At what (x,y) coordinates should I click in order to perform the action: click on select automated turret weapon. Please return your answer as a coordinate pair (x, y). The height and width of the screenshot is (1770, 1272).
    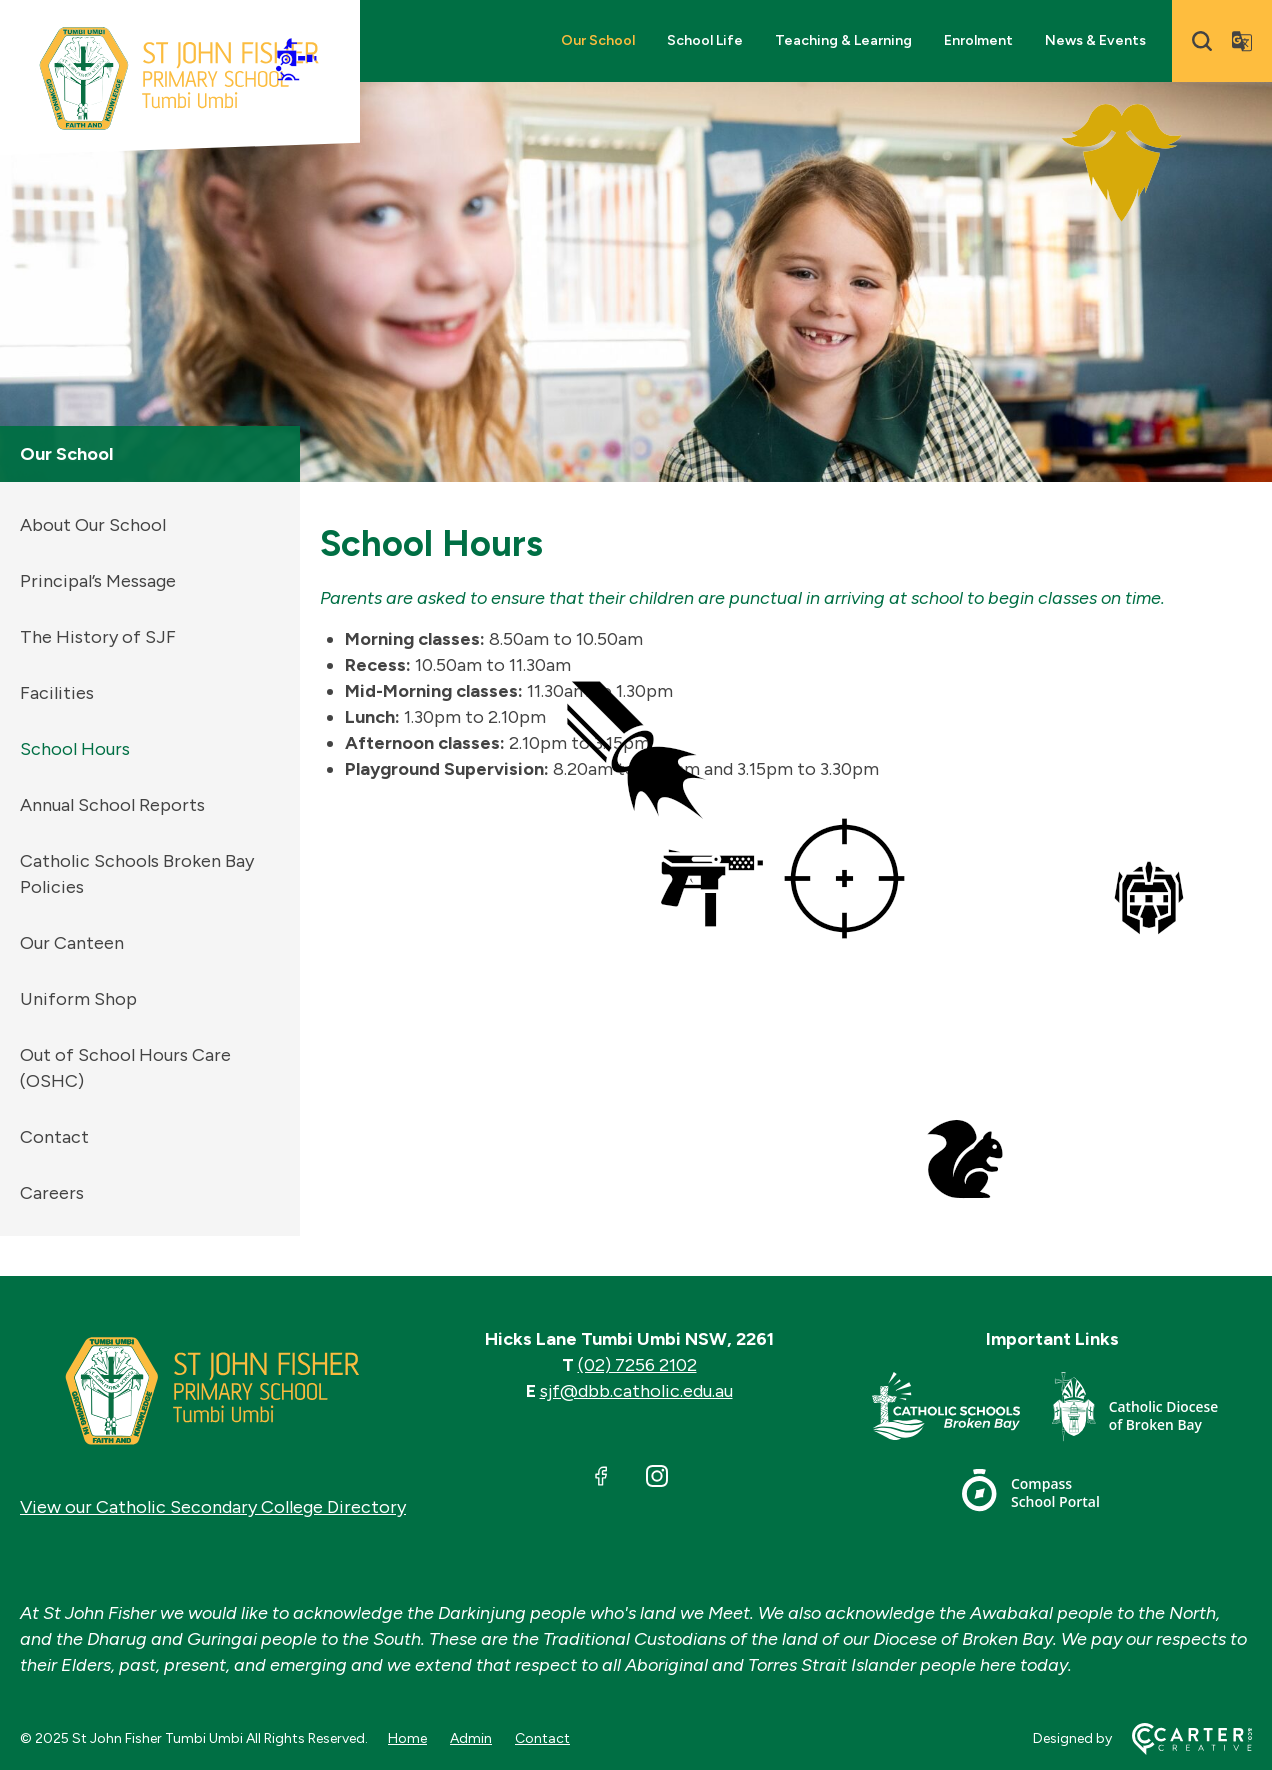
    Looking at the image, I should click on (296, 59).